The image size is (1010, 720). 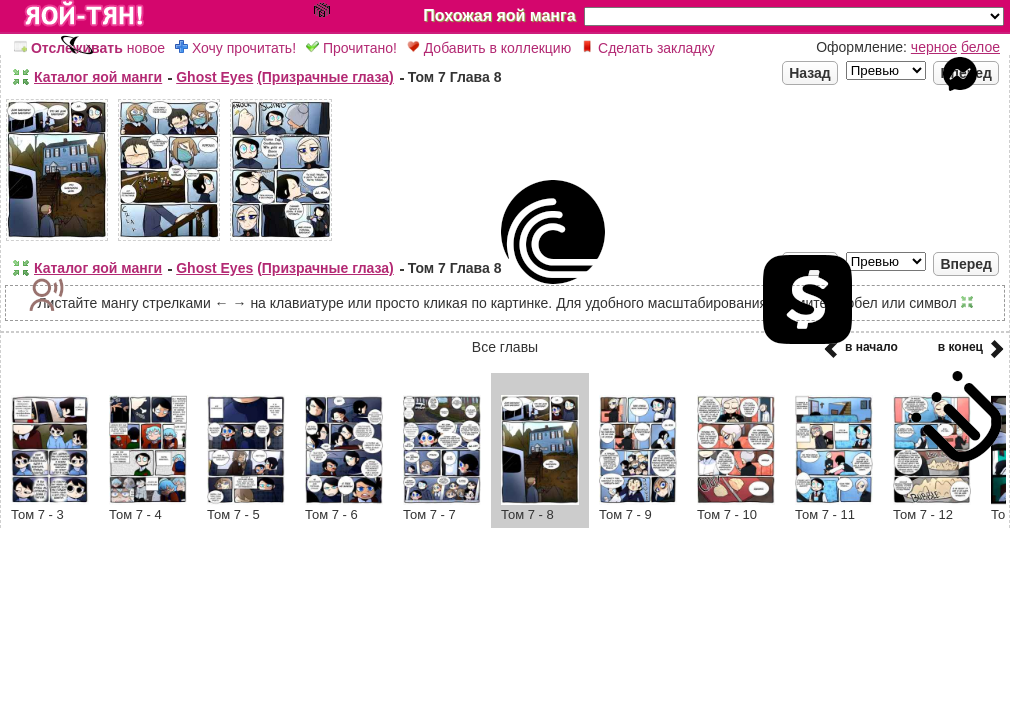 What do you see at coordinates (46, 295) in the screenshot?
I see `activate voice input or speech recognition` at bounding box center [46, 295].